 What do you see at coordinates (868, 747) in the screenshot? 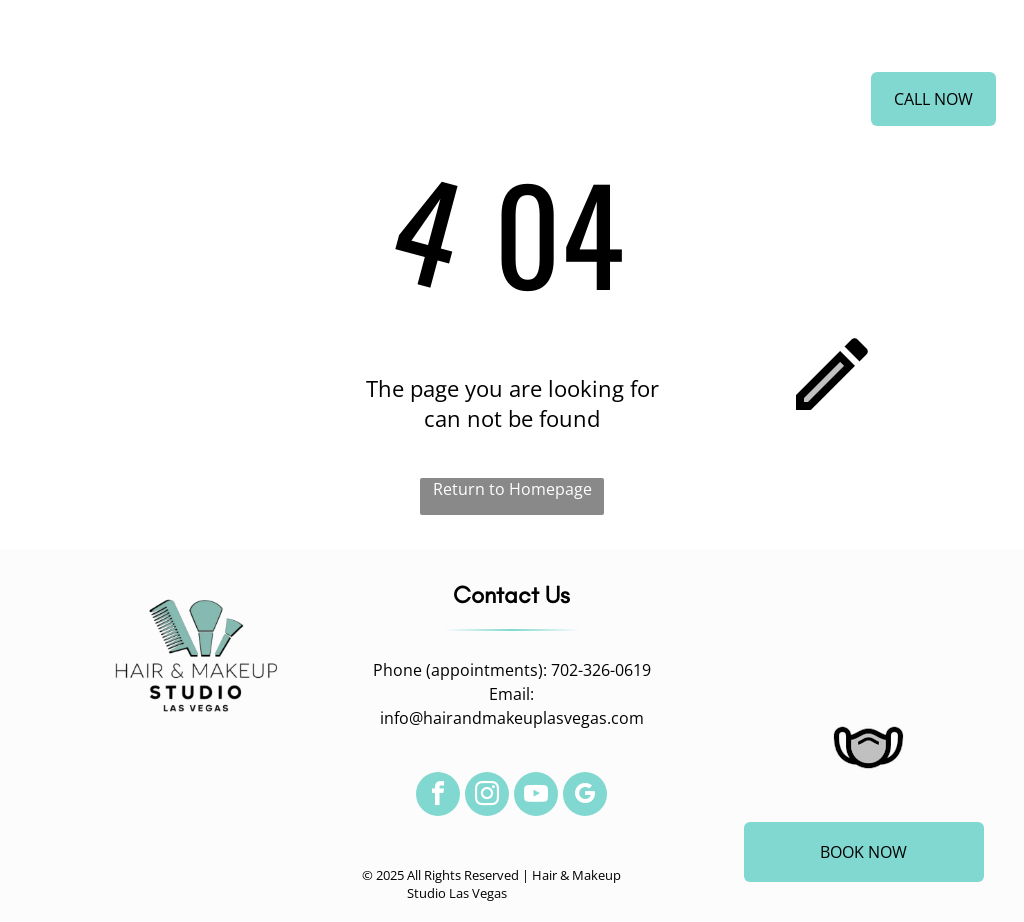
I see `indicates face mask required` at bounding box center [868, 747].